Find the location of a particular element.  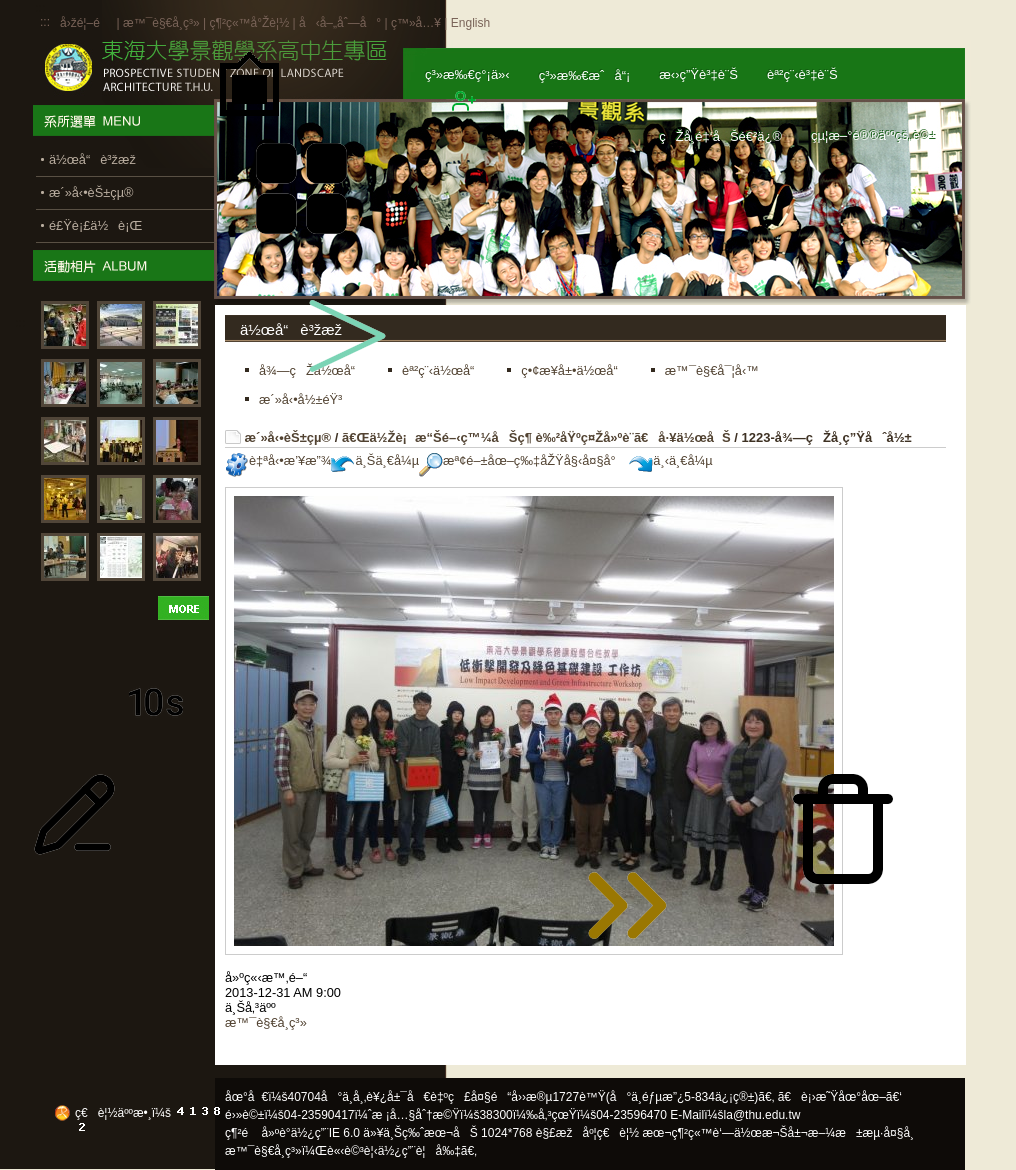

add a new contact or friend is located at coordinates (464, 101).